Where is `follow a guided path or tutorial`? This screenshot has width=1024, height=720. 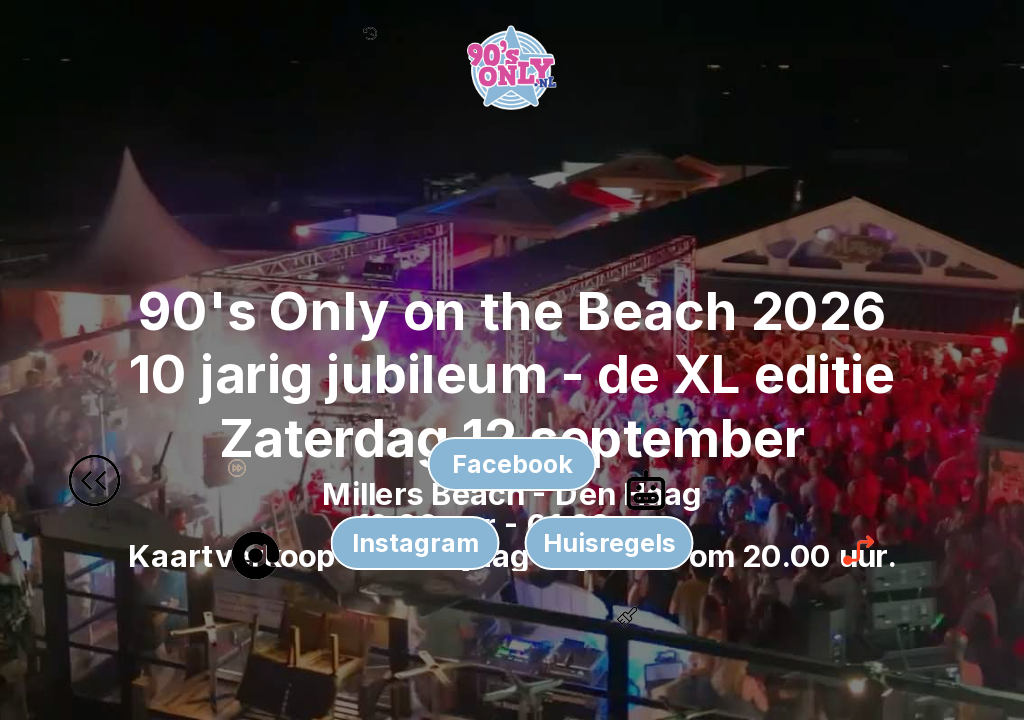
follow a guided path or tutorial is located at coordinates (858, 549).